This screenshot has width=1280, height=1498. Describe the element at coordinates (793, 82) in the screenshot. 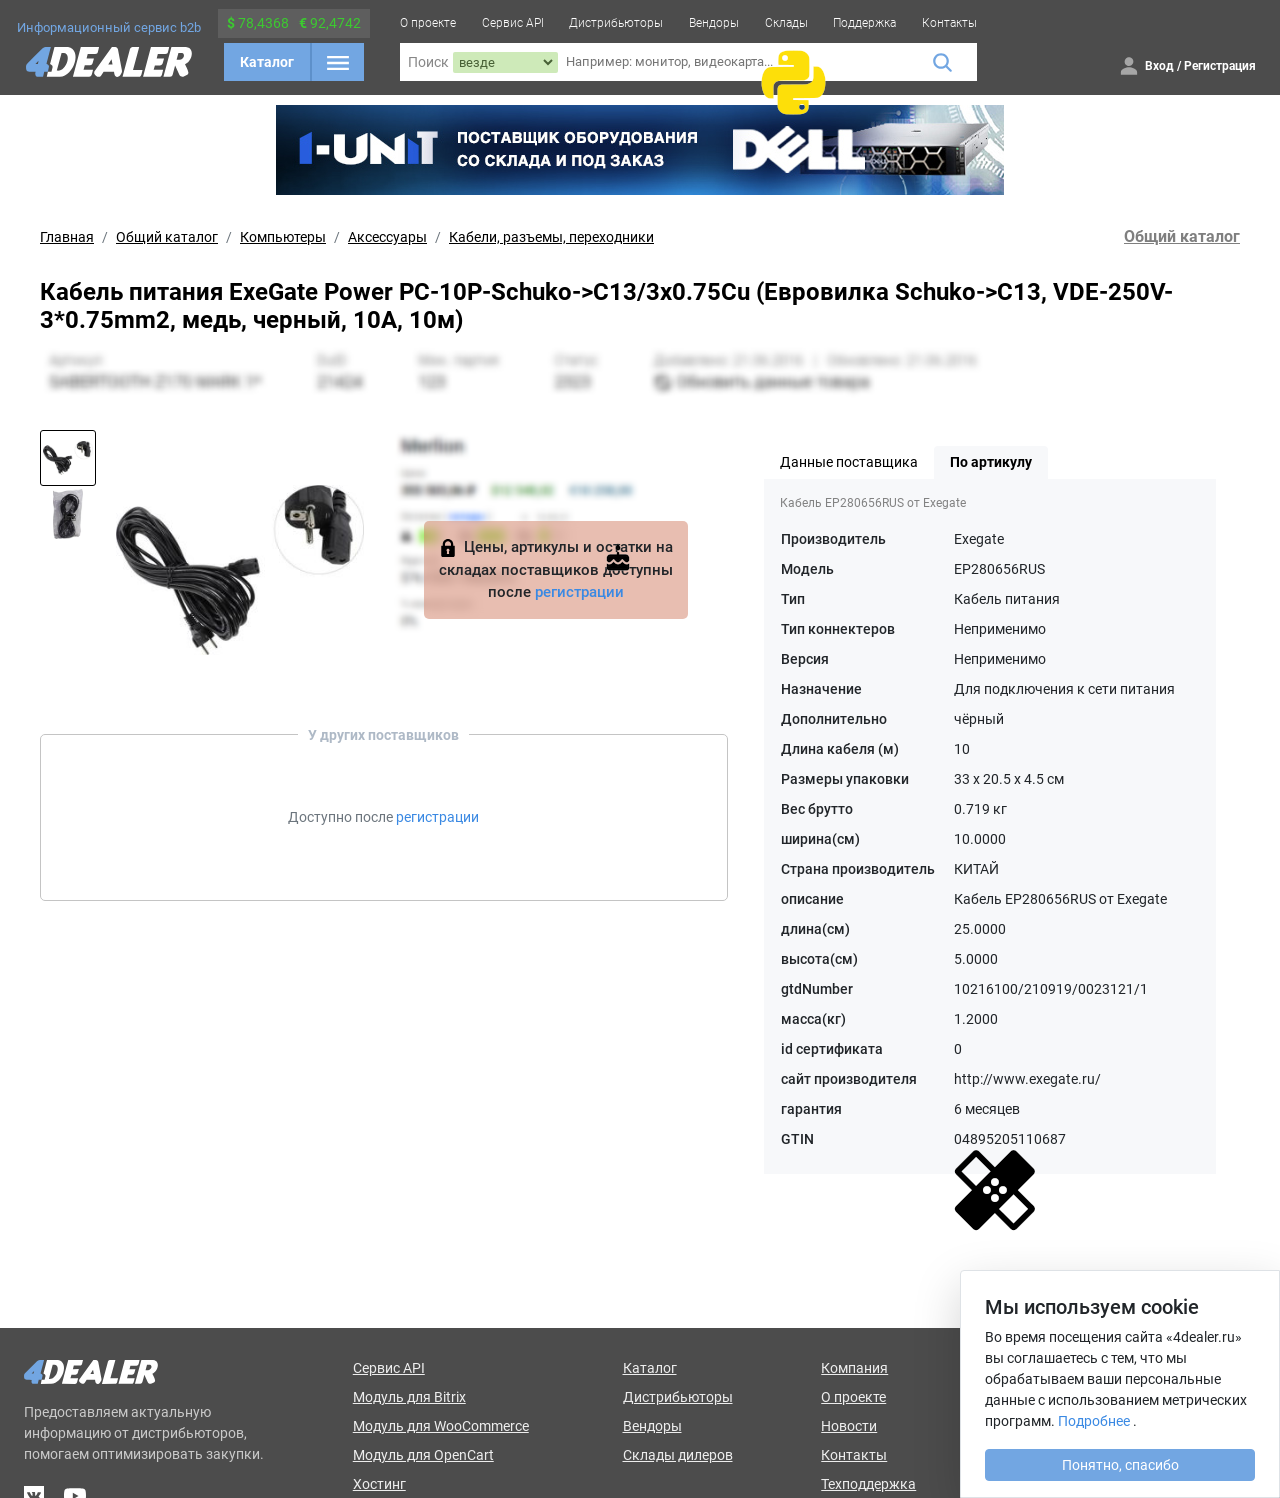

I see `python file or project indicator` at that location.